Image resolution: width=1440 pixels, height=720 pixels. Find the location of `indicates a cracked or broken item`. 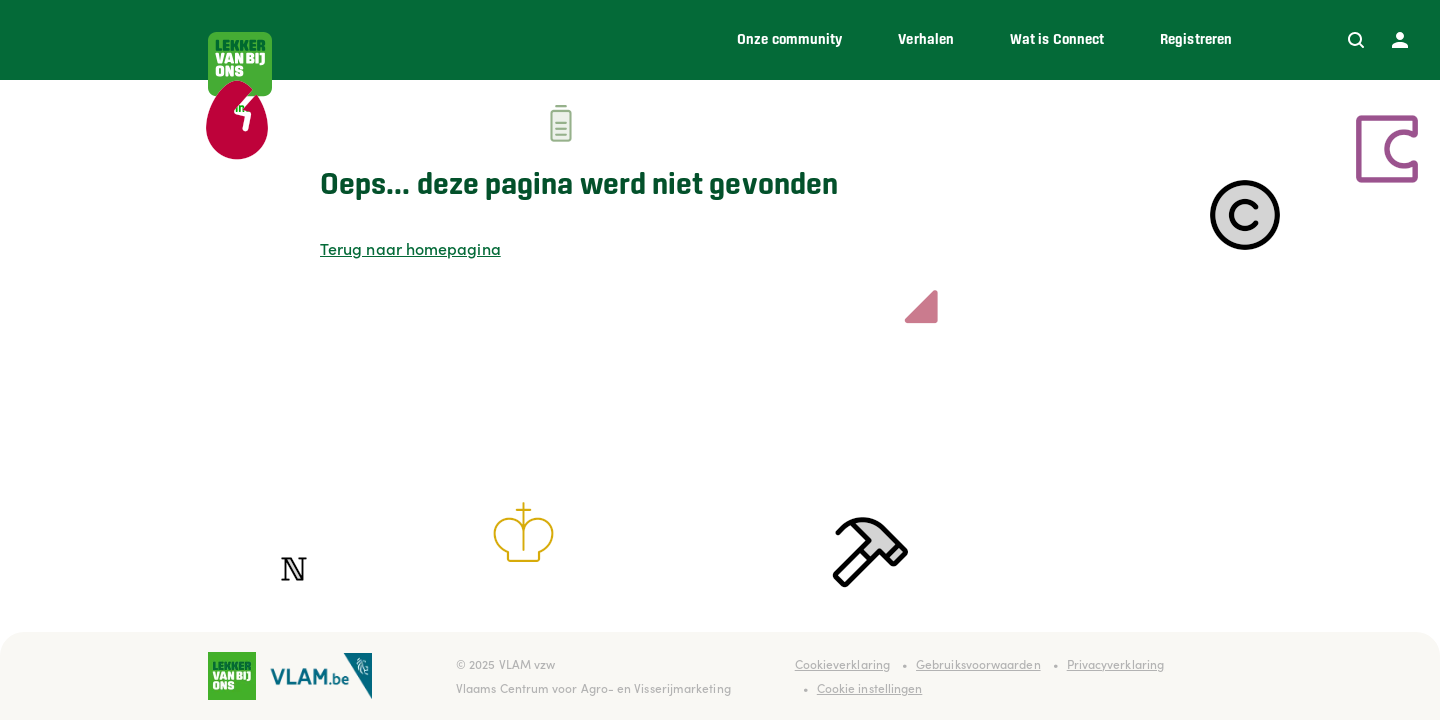

indicates a cracked or broken item is located at coordinates (237, 120).